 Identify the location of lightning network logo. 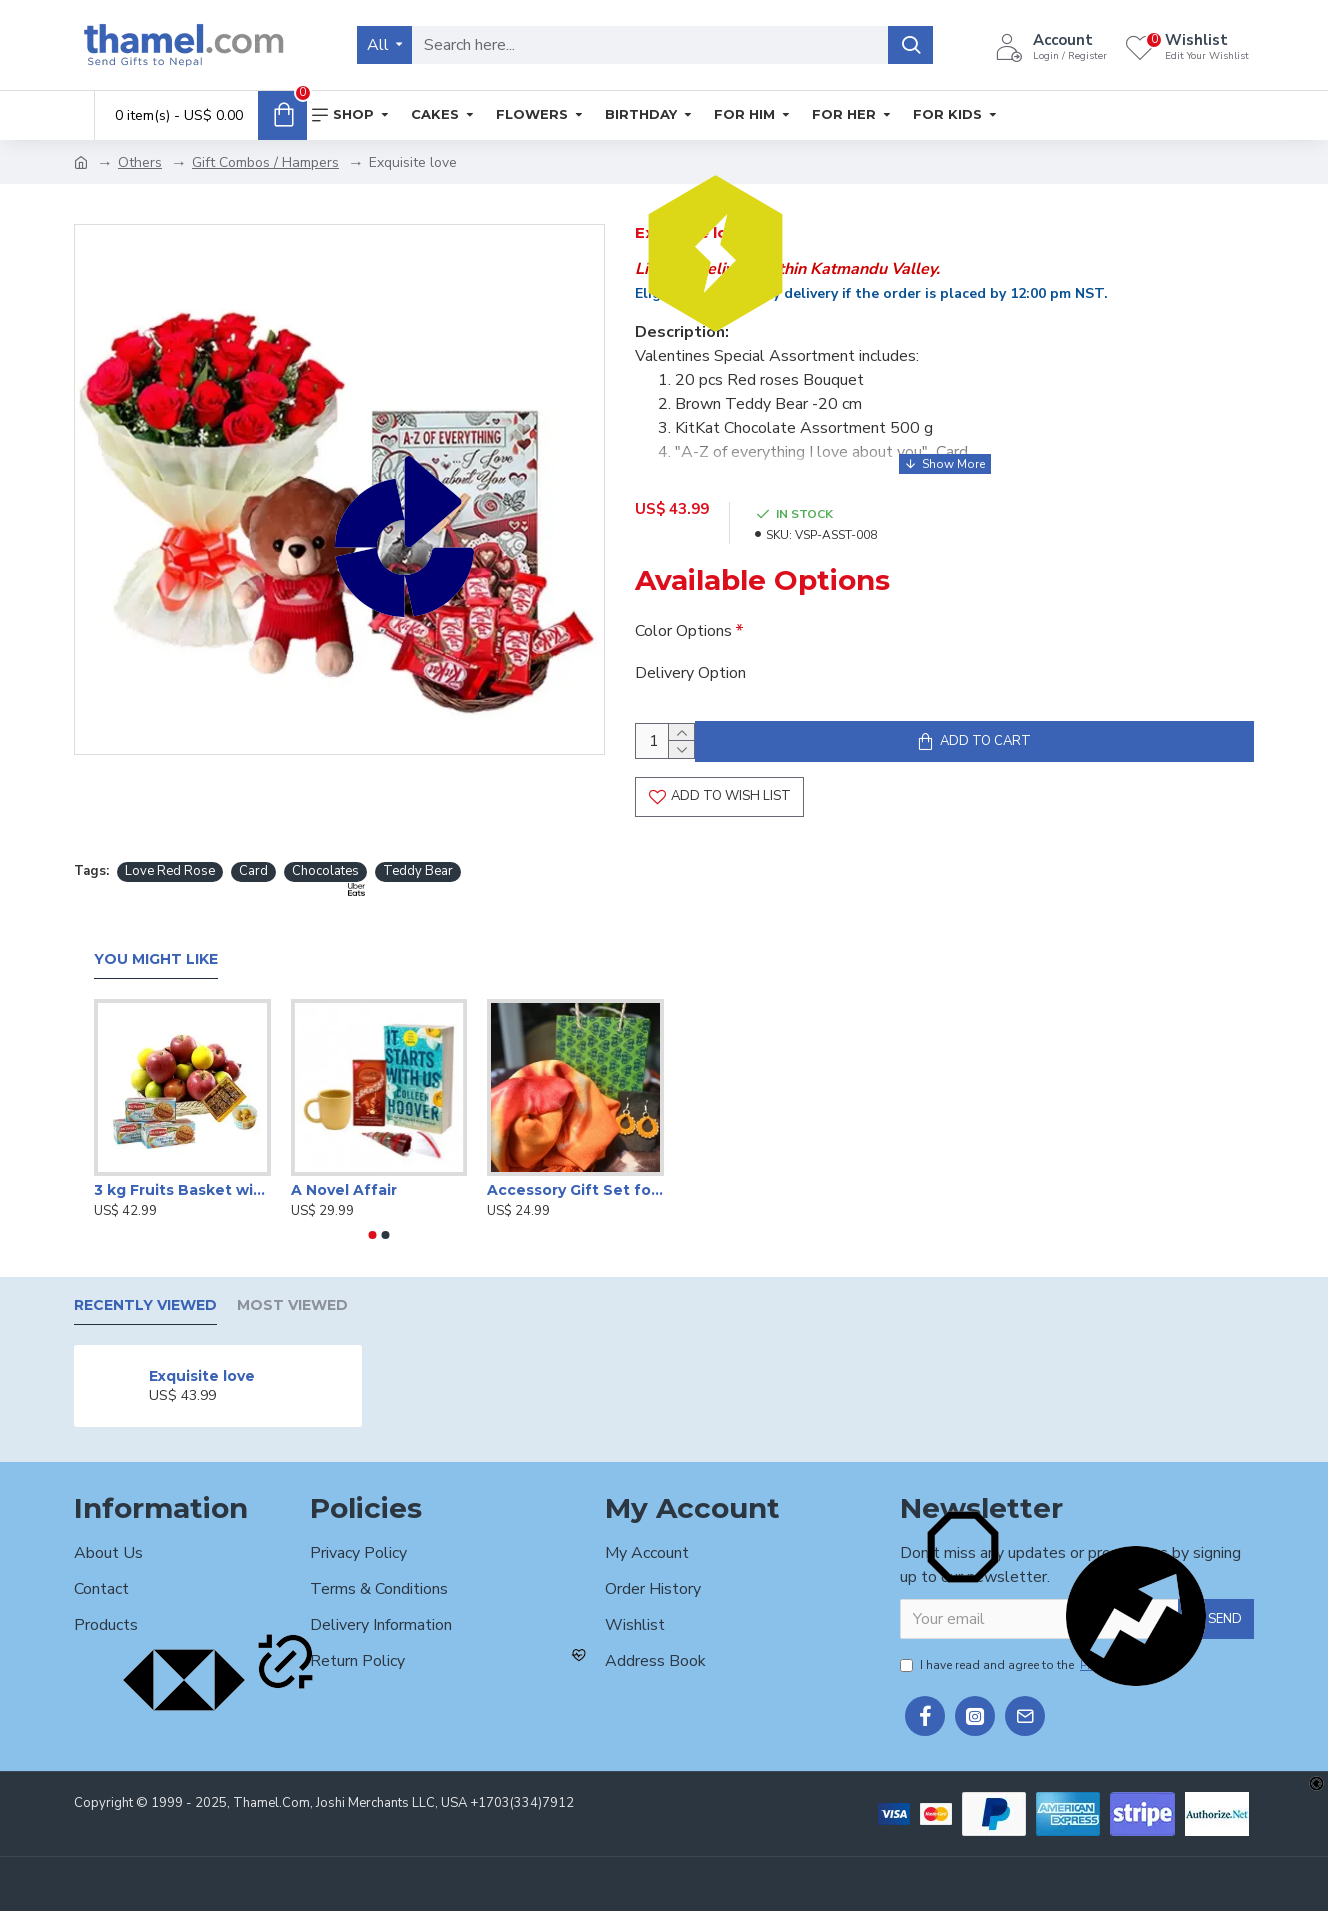
(715, 253).